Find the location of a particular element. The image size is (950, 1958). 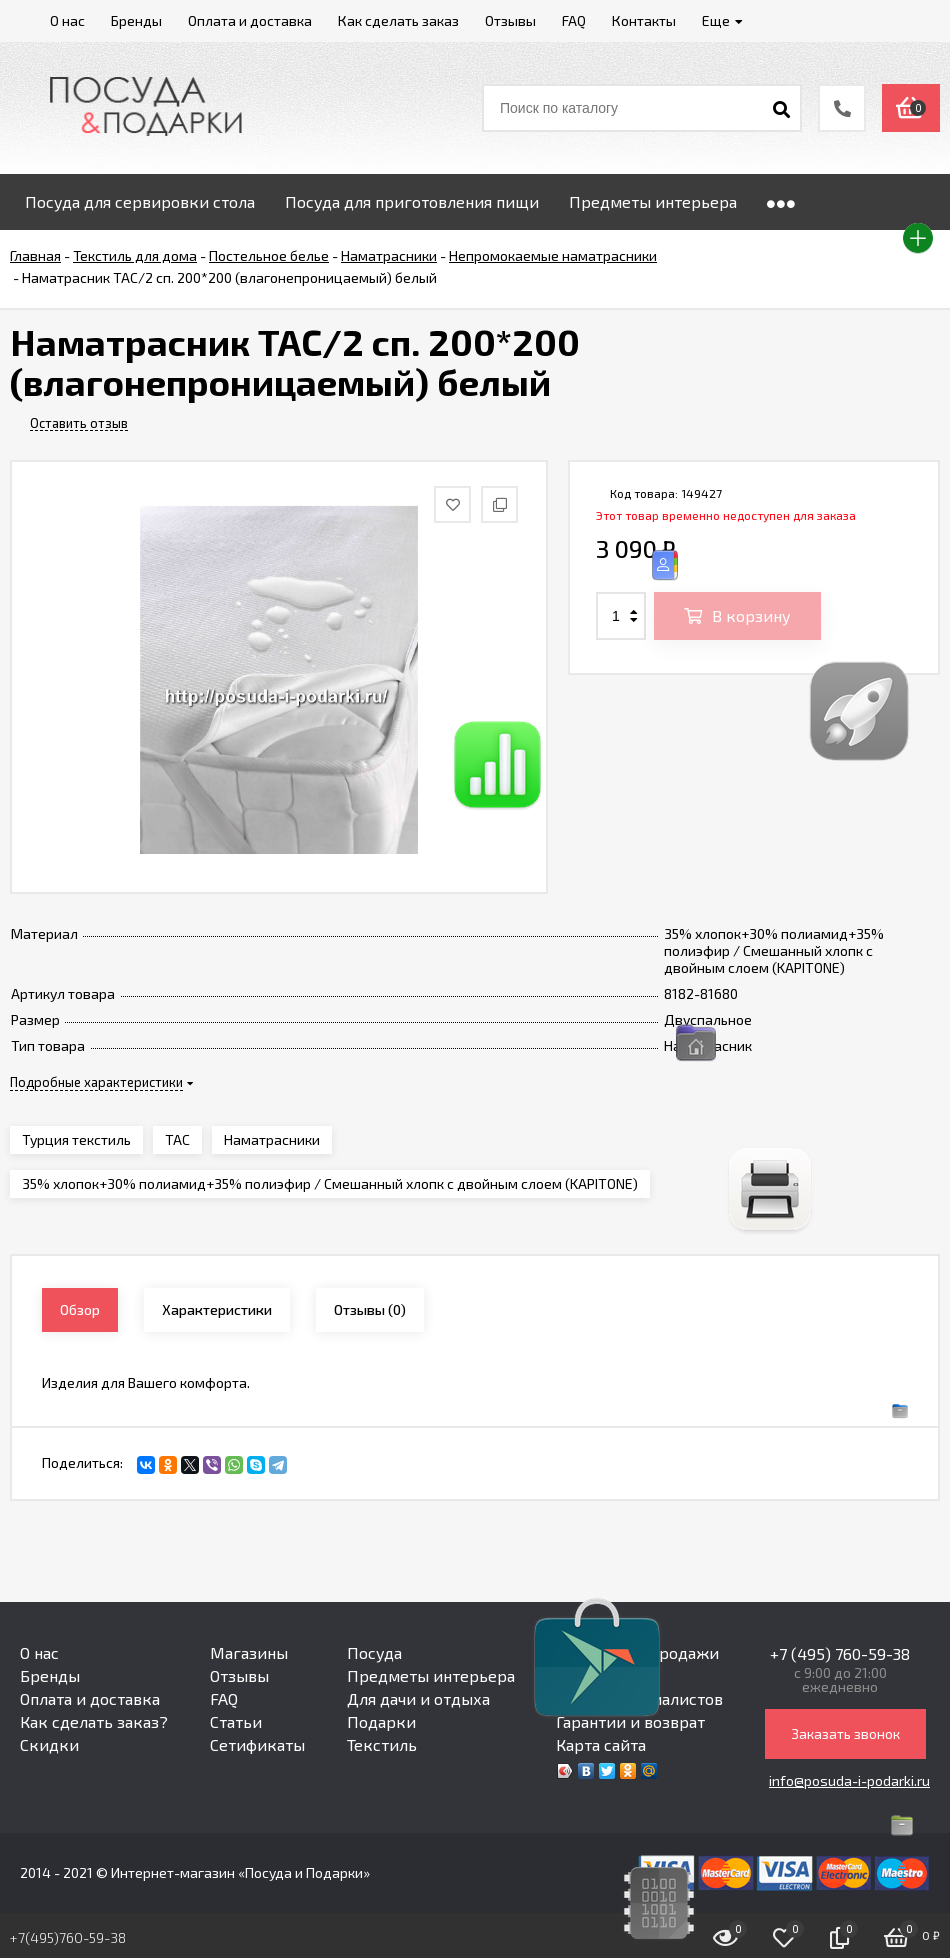

access your home folder is located at coordinates (696, 1042).